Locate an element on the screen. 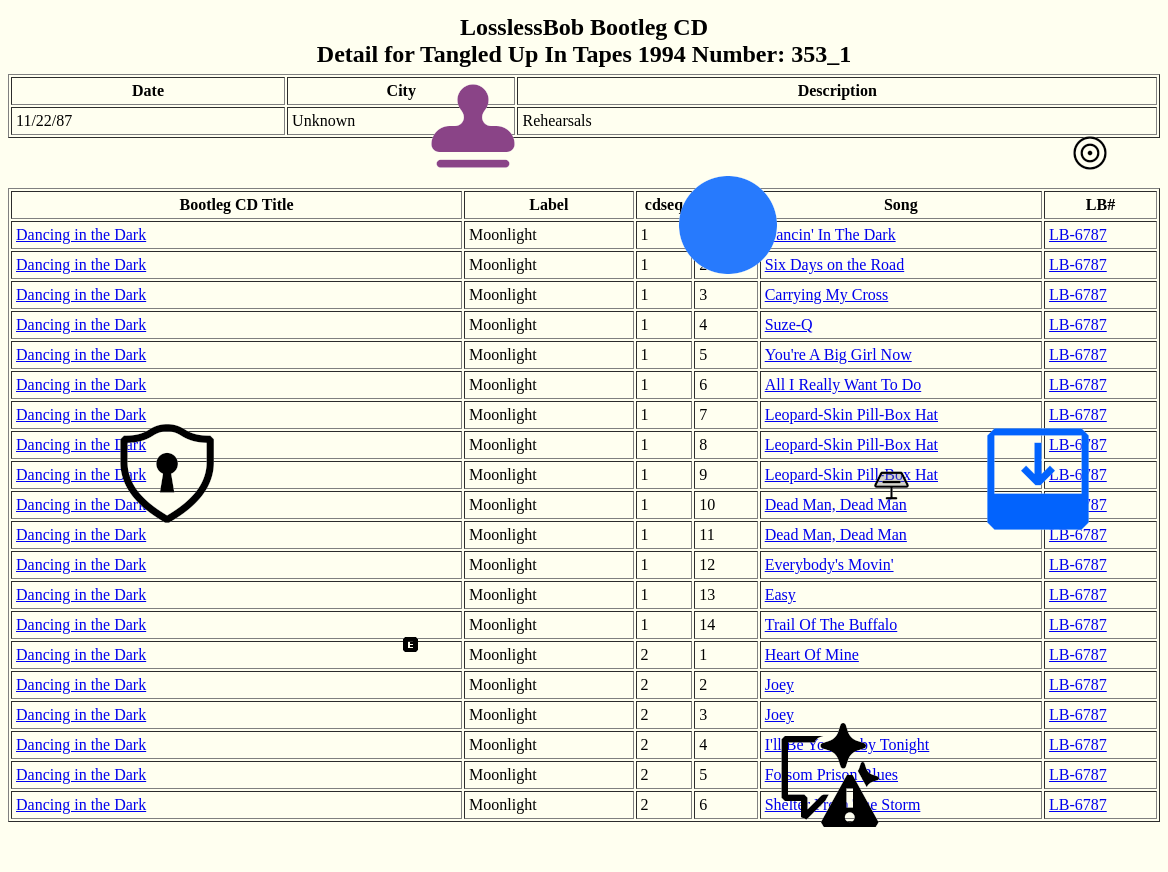  access presentation or speaker mode is located at coordinates (891, 485).